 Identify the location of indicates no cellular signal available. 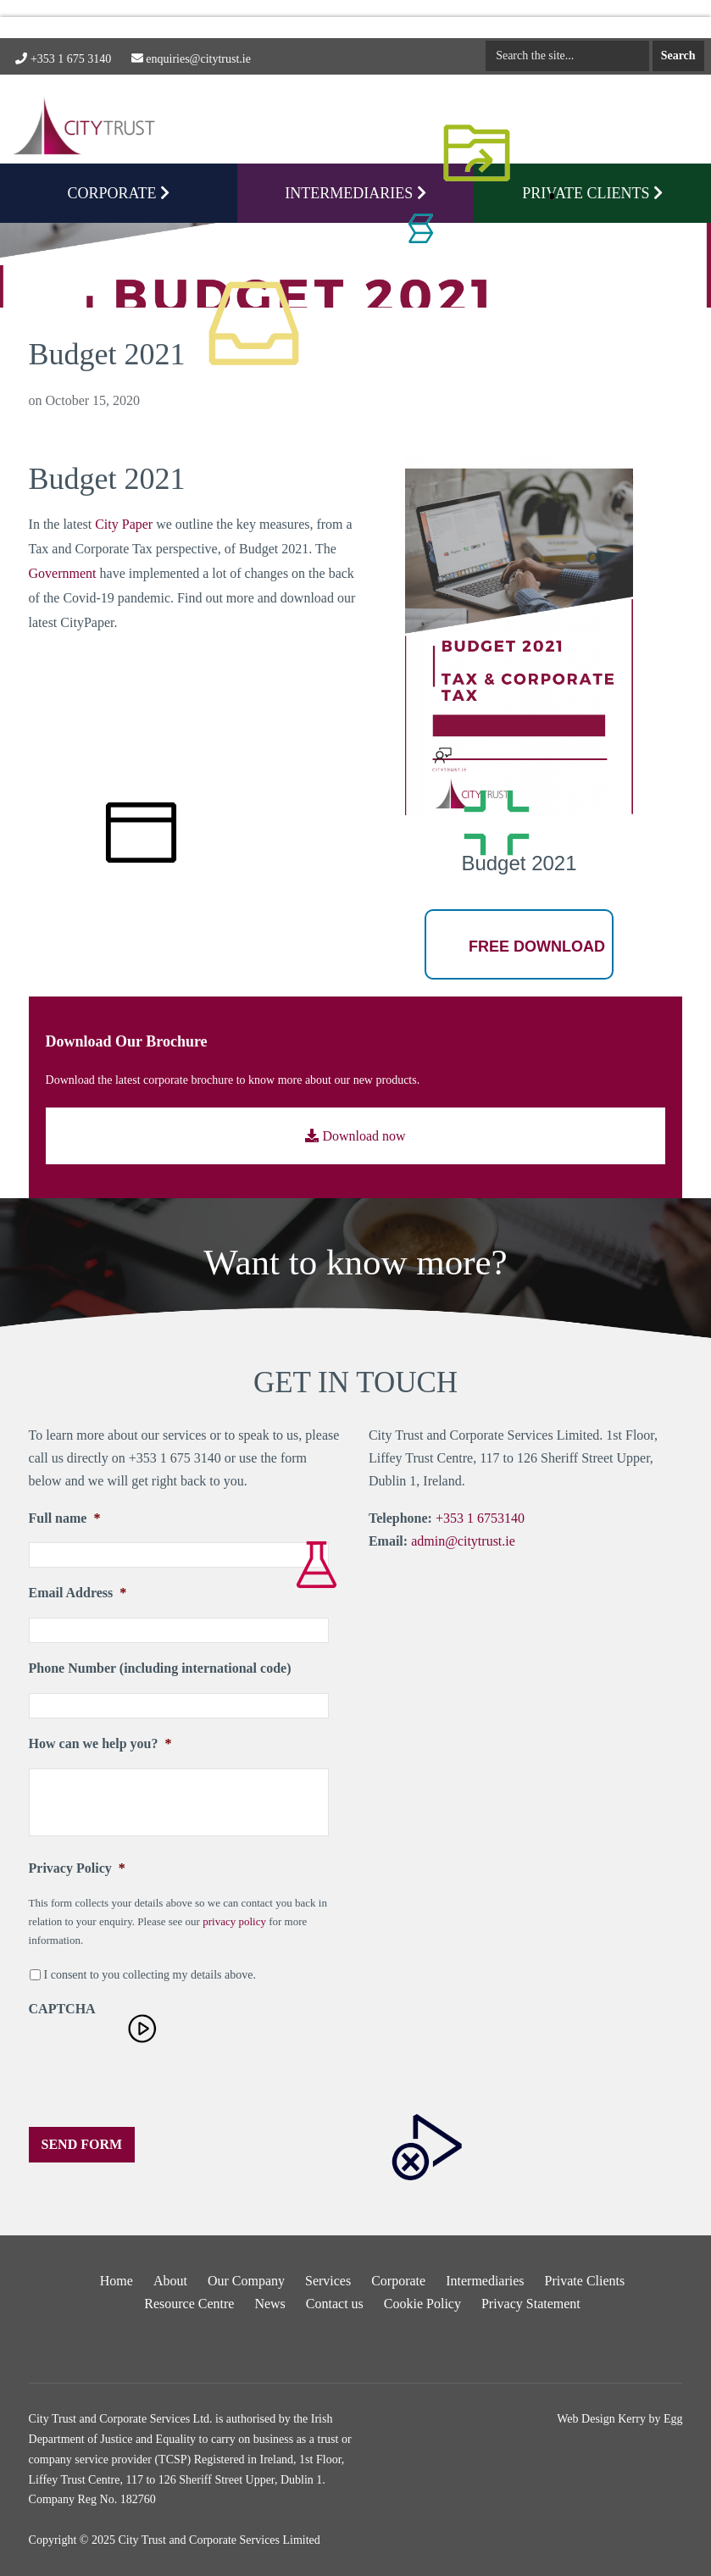
(578, 175).